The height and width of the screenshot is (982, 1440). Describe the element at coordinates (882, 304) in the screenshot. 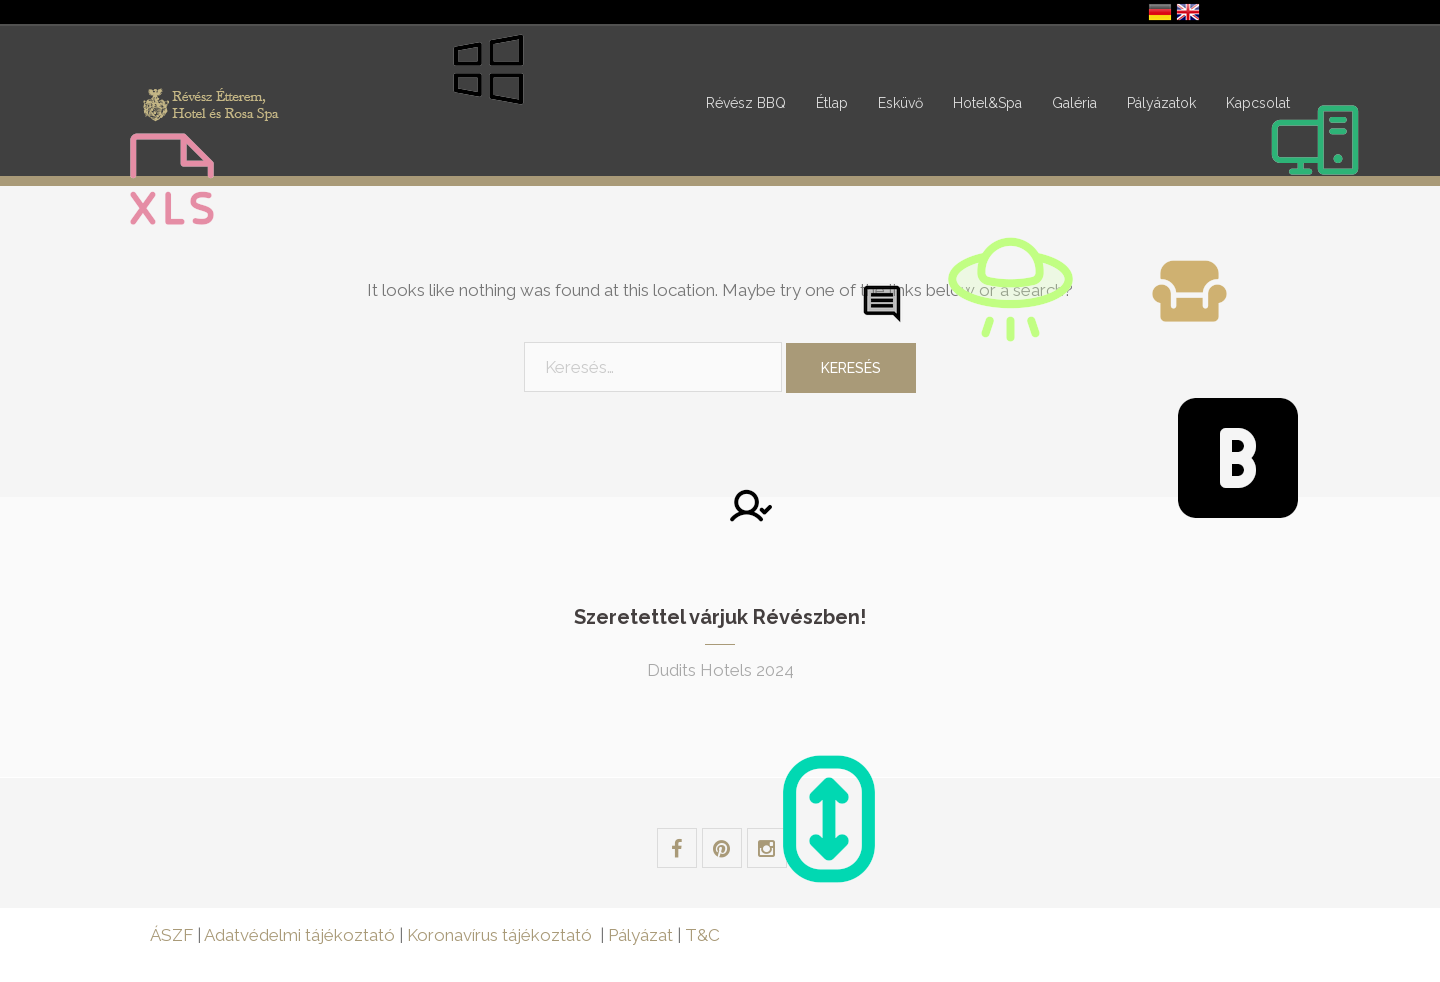

I see `open comments section` at that location.